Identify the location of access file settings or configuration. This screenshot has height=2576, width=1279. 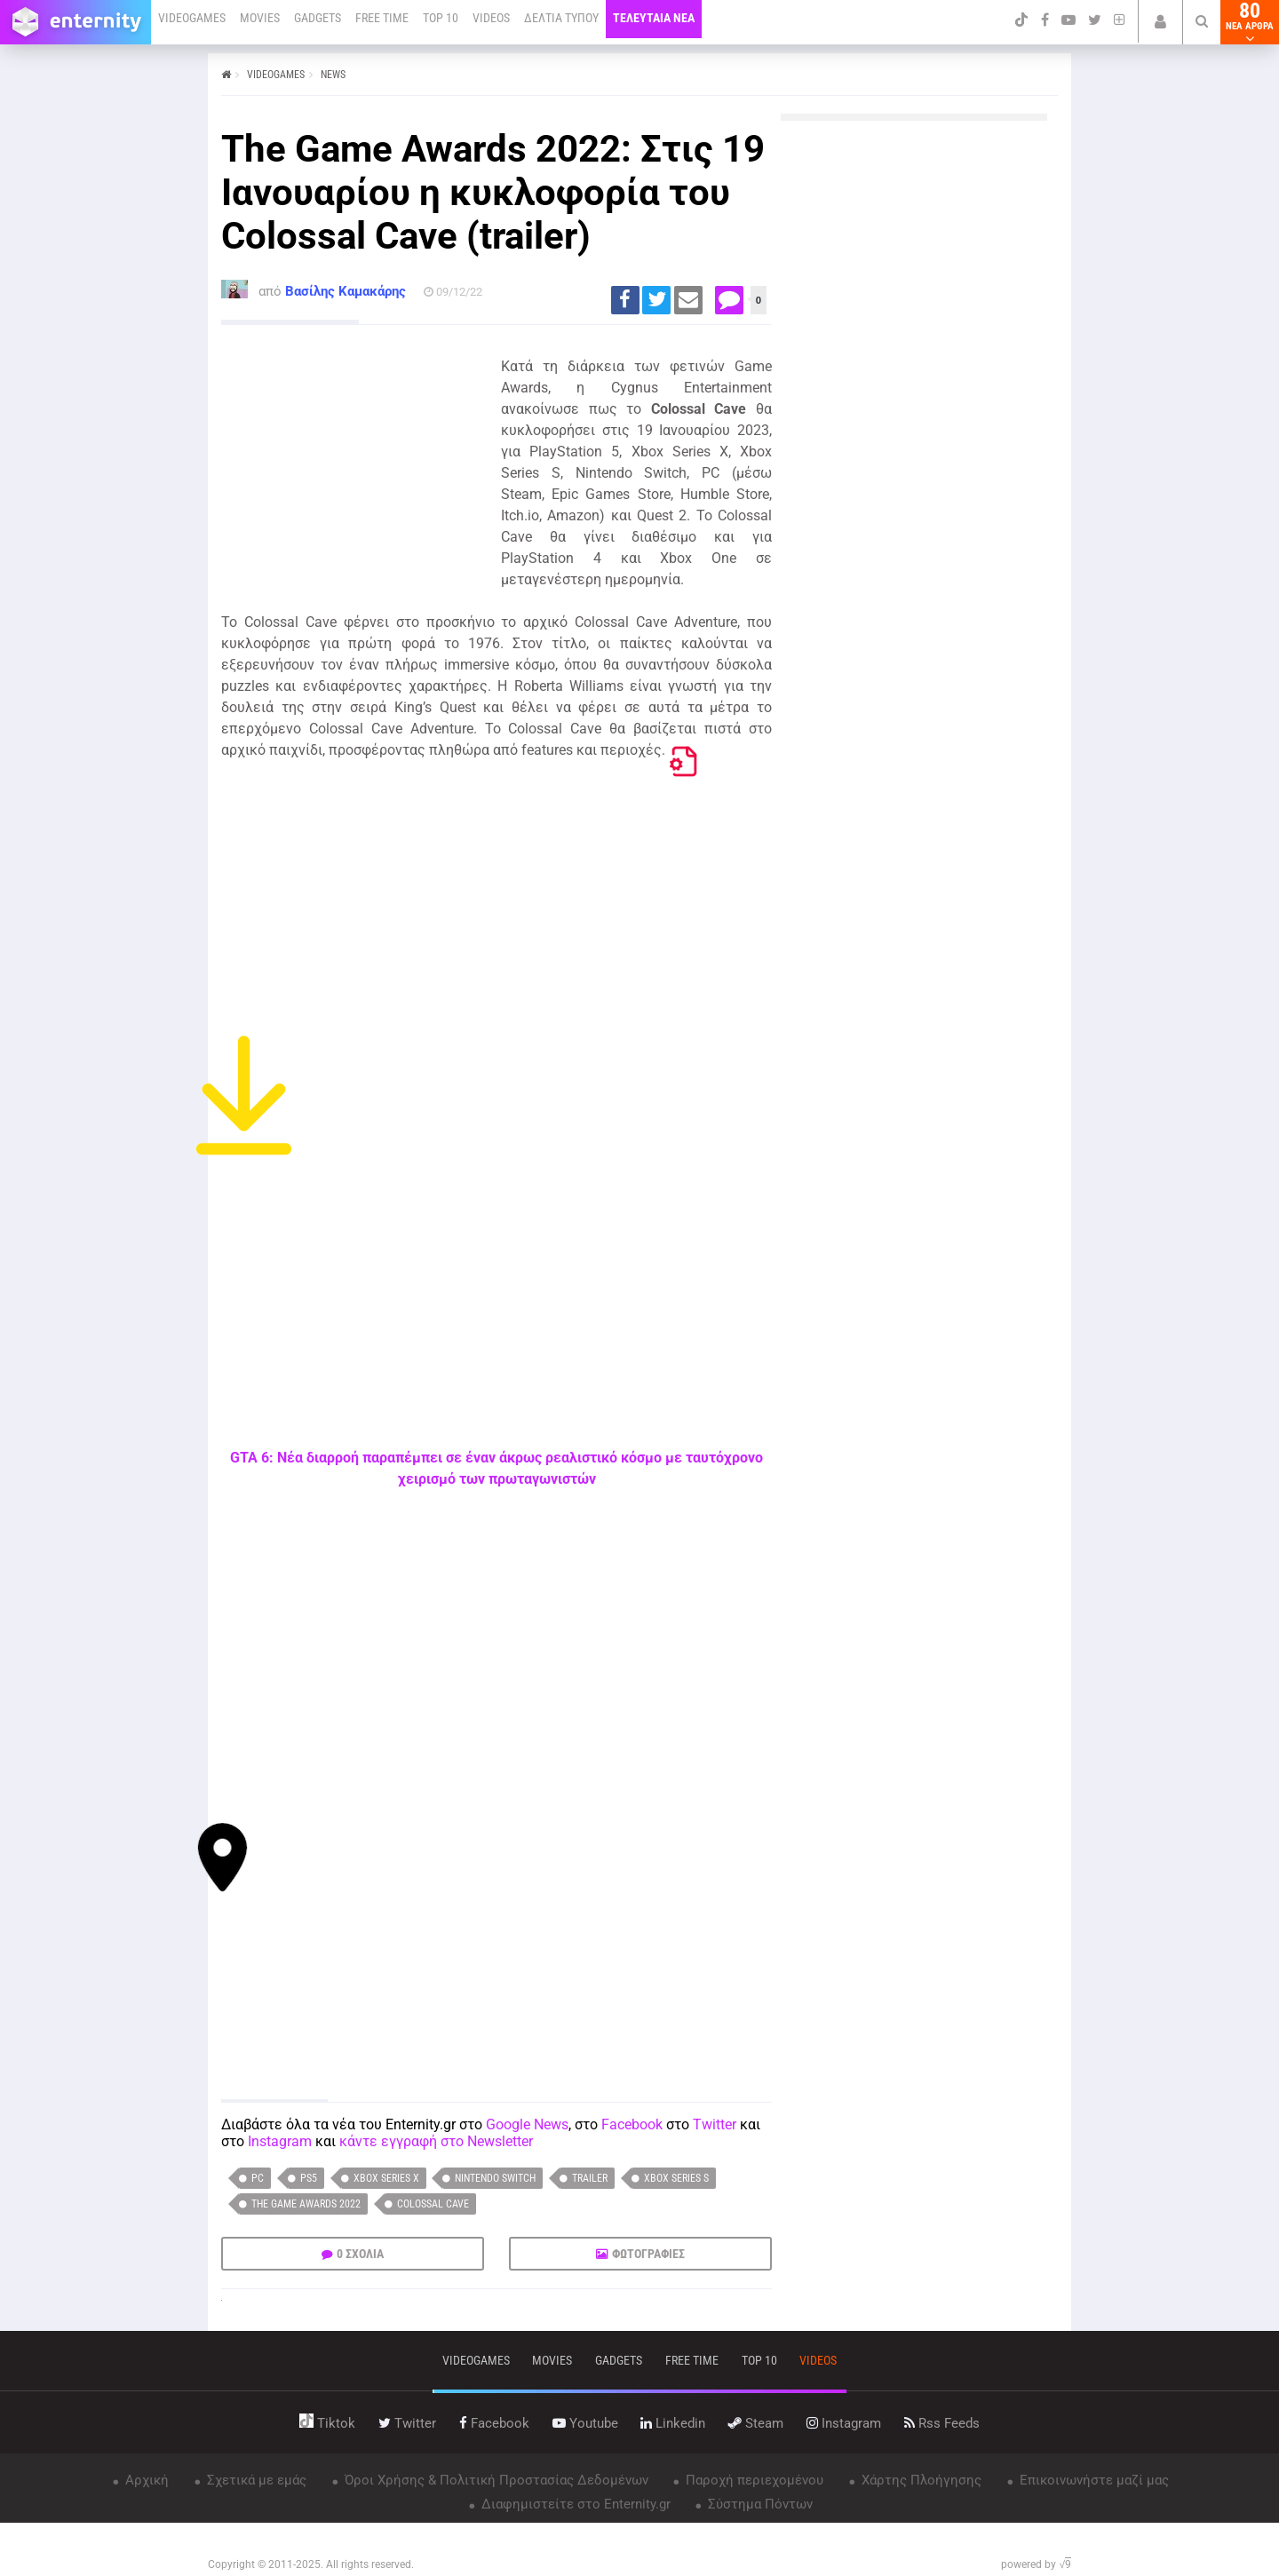
(684, 761).